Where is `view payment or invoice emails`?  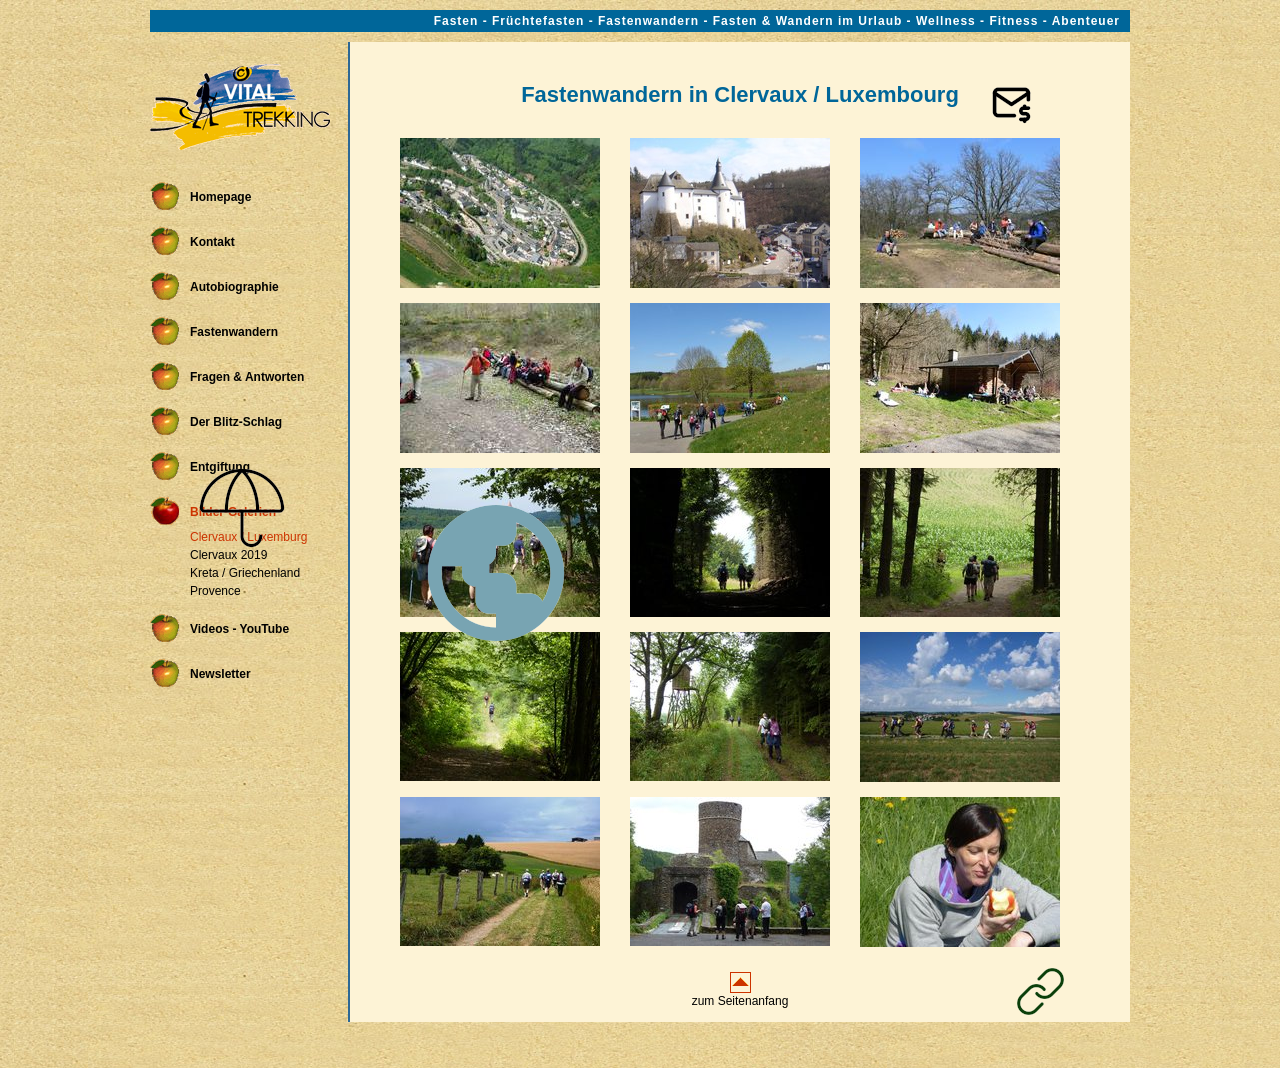 view payment or invoice emails is located at coordinates (1011, 102).